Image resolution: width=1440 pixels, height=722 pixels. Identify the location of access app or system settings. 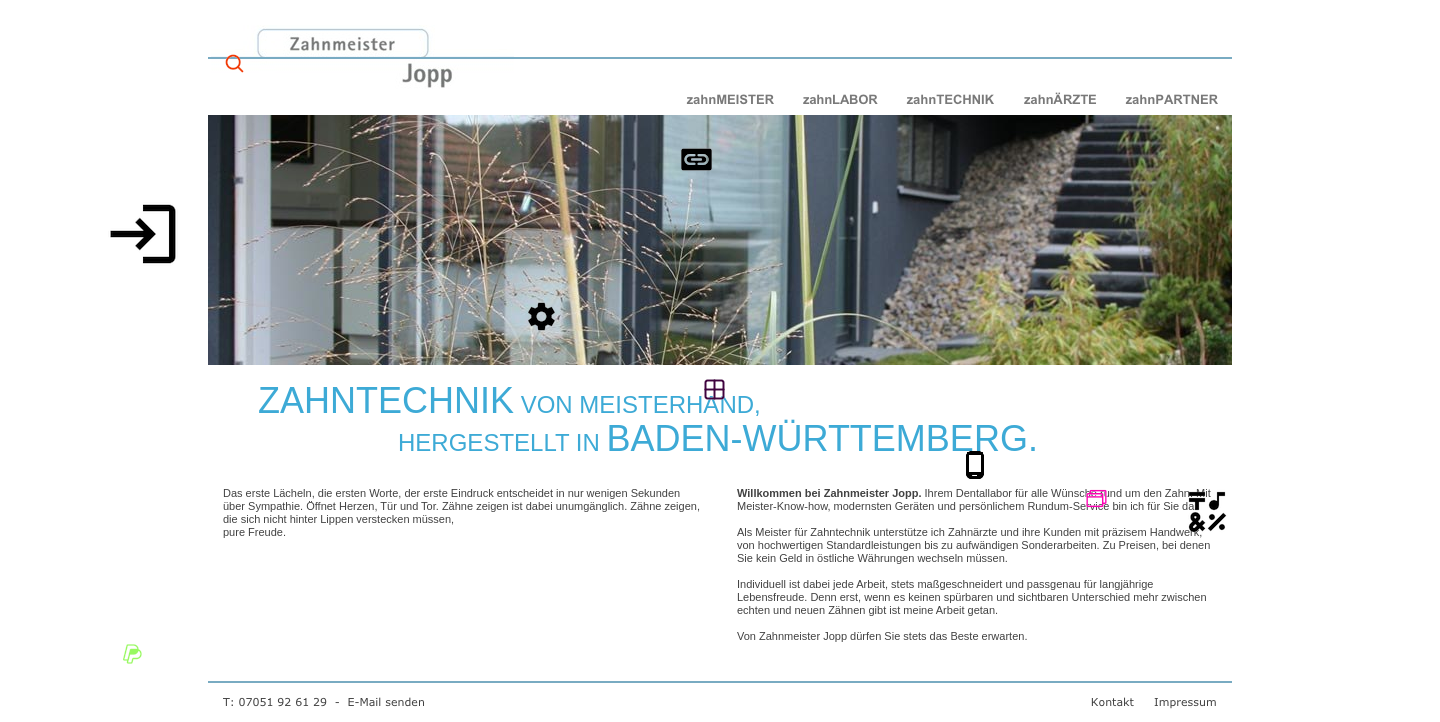
(541, 316).